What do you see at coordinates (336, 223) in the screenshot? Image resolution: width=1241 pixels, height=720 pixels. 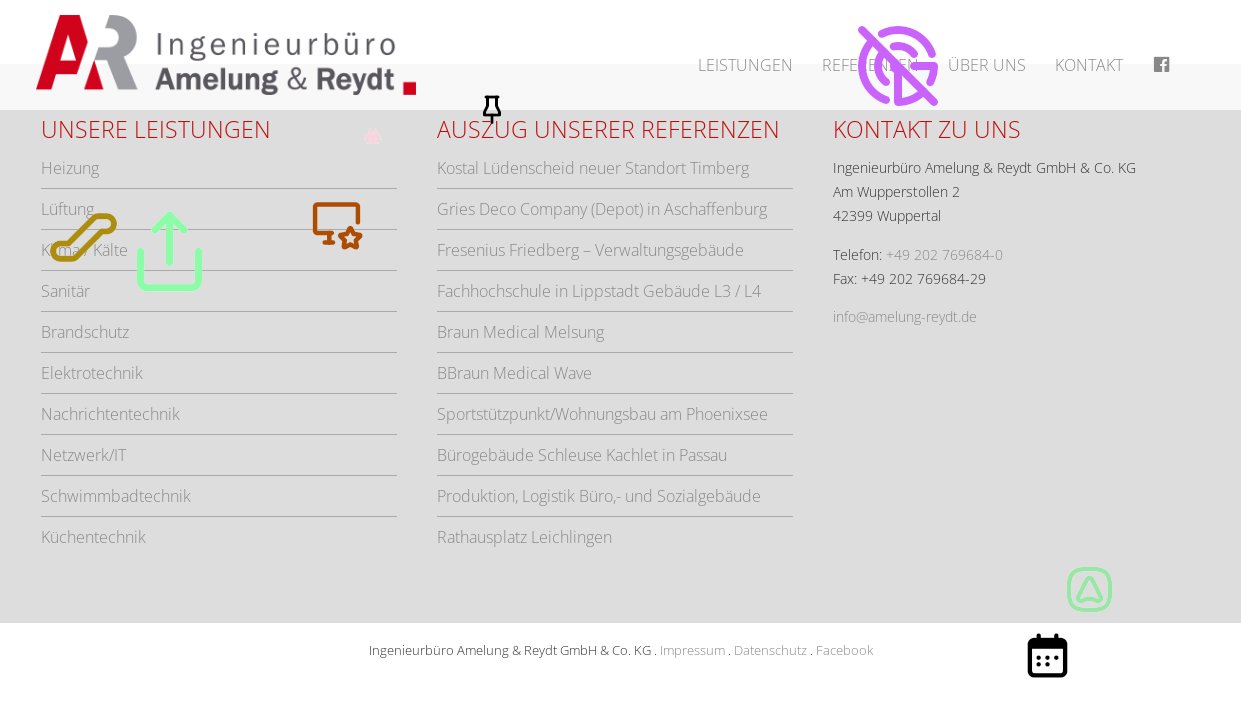 I see `mark desktop as favorite` at bounding box center [336, 223].